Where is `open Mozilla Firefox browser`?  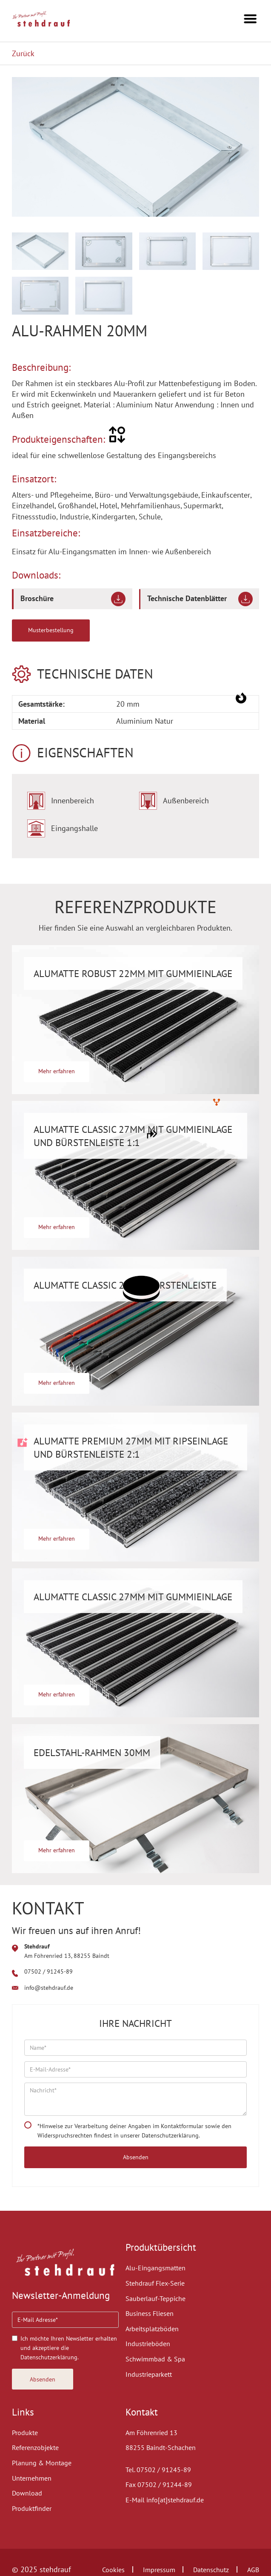 open Mozilla Firefox browser is located at coordinates (241, 698).